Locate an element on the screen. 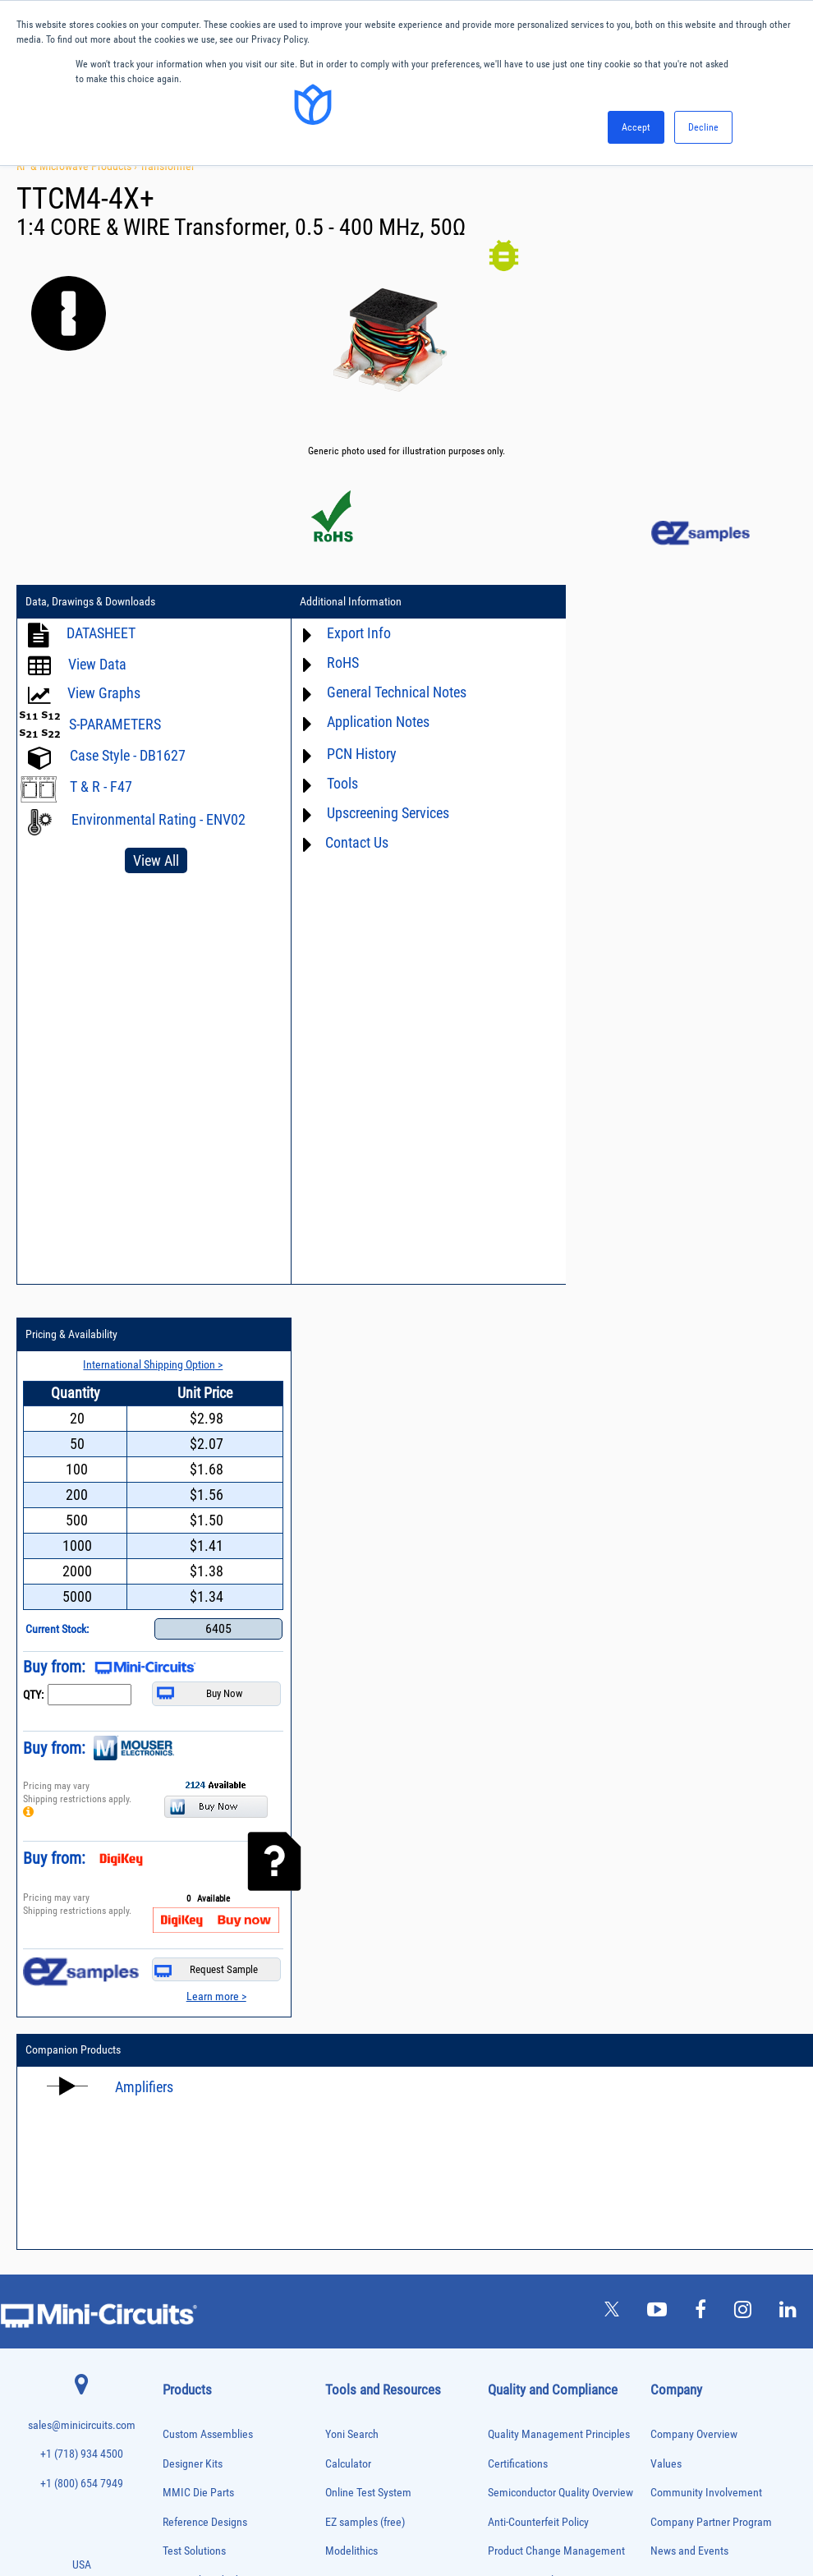 This screenshot has height=2576, width=813. access nature or garden-related features is located at coordinates (313, 104).